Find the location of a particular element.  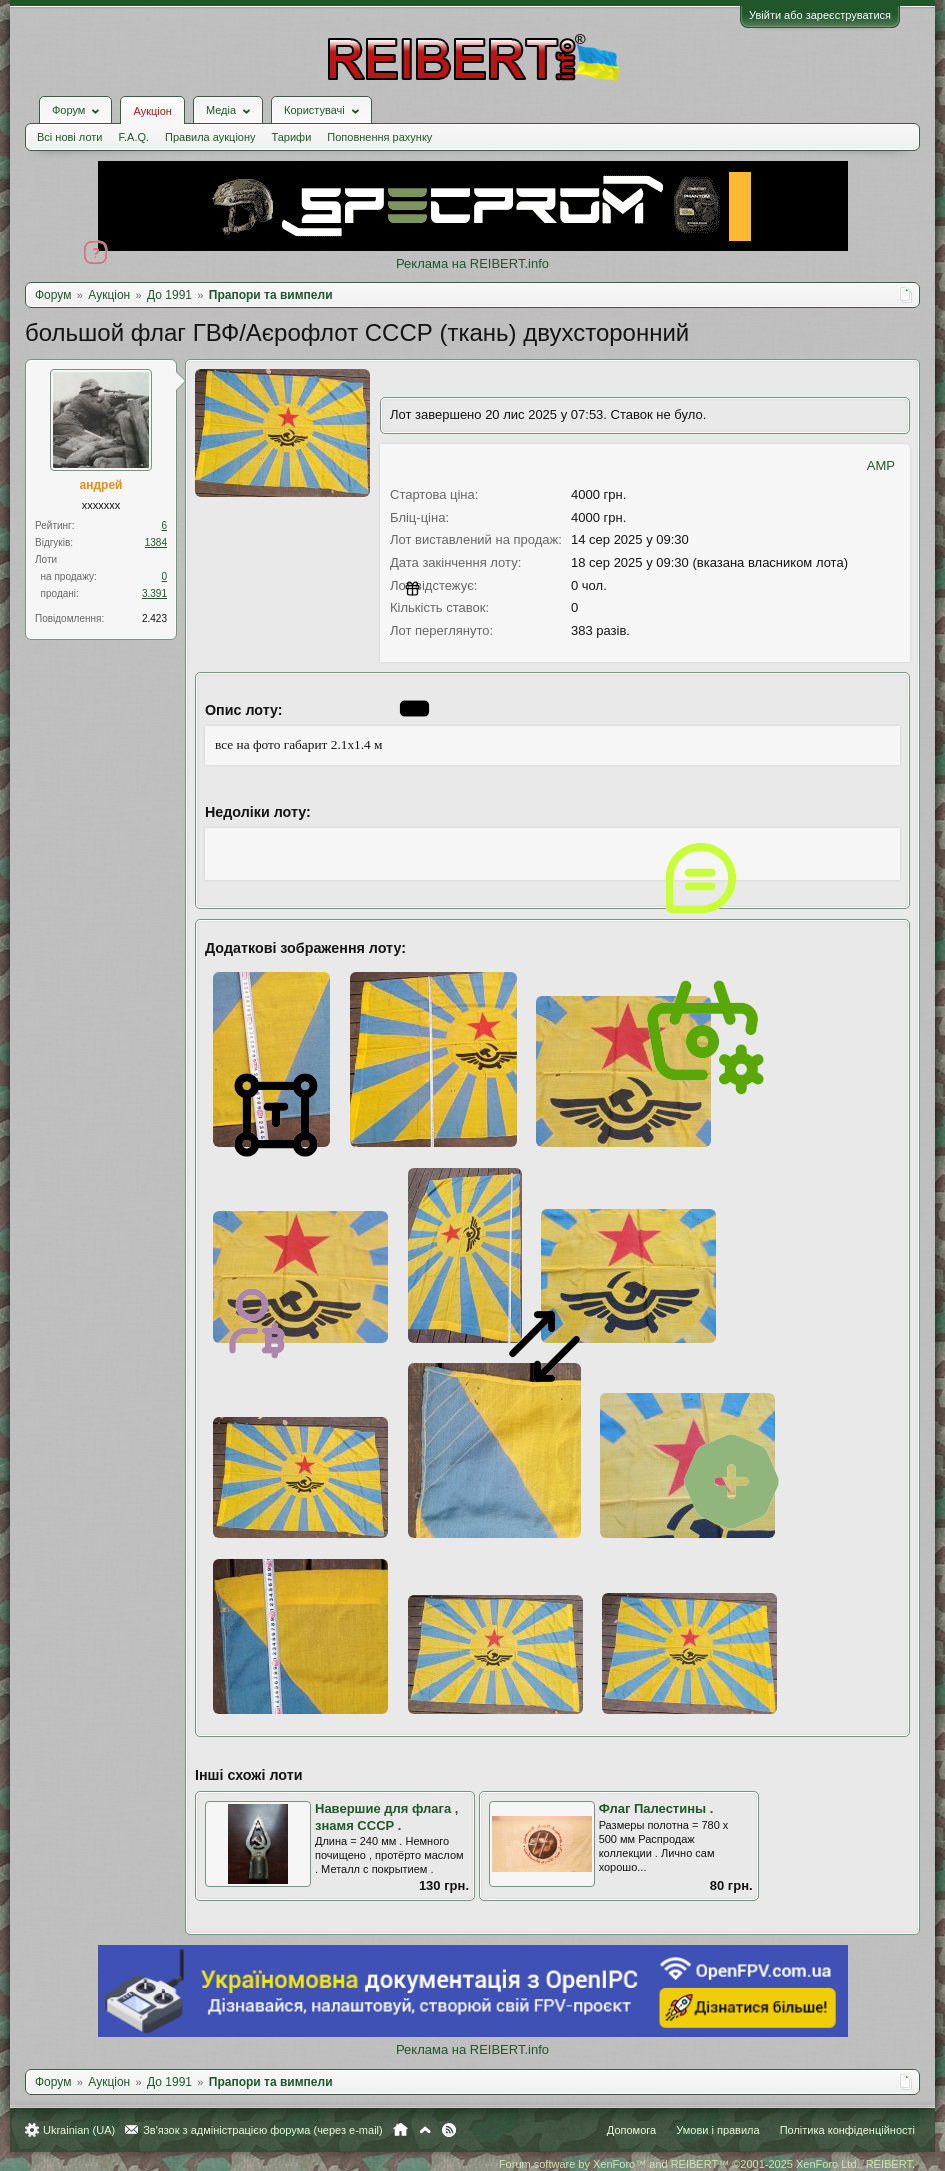

view user's bitcoin wallet or balance is located at coordinates (252, 1321).